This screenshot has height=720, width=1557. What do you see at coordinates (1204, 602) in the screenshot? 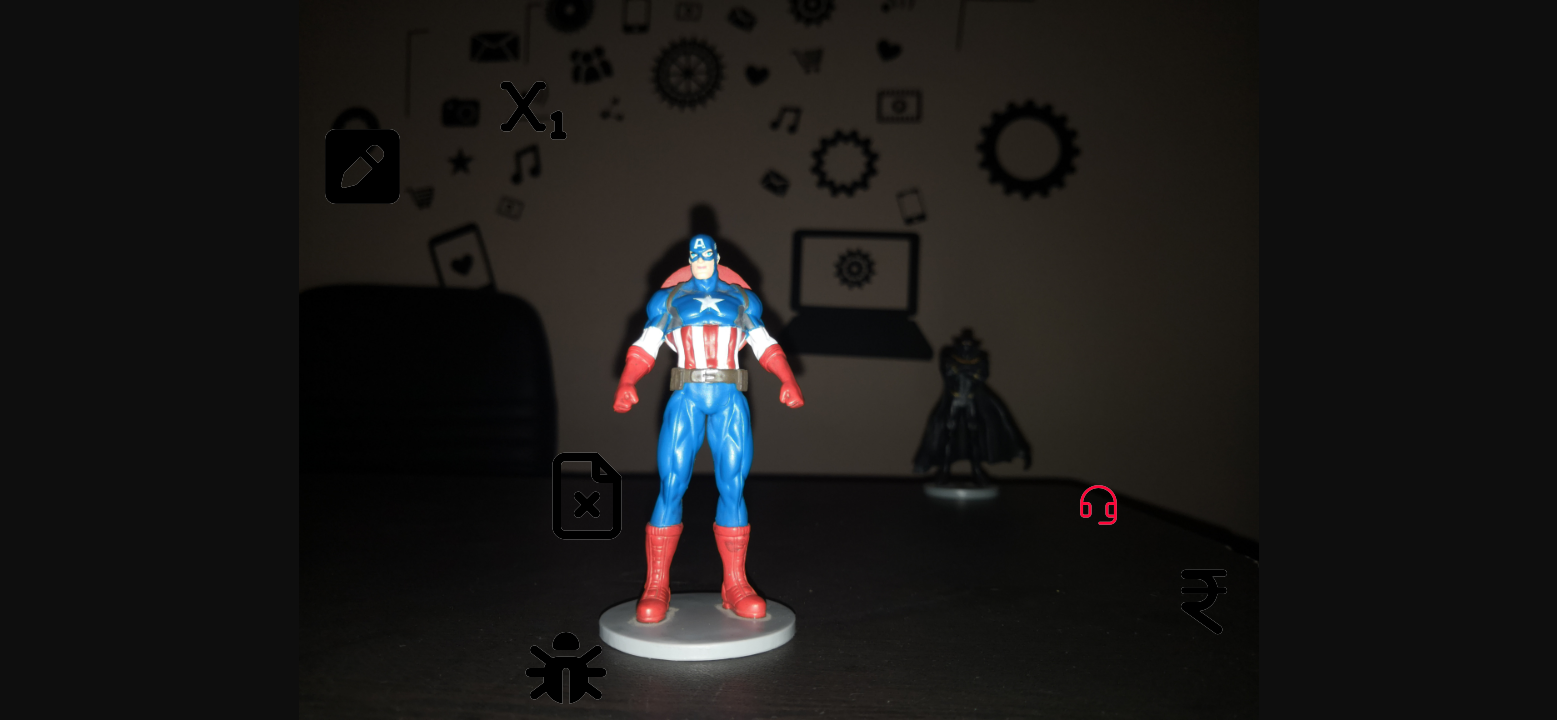
I see `view price in indian rupees` at bounding box center [1204, 602].